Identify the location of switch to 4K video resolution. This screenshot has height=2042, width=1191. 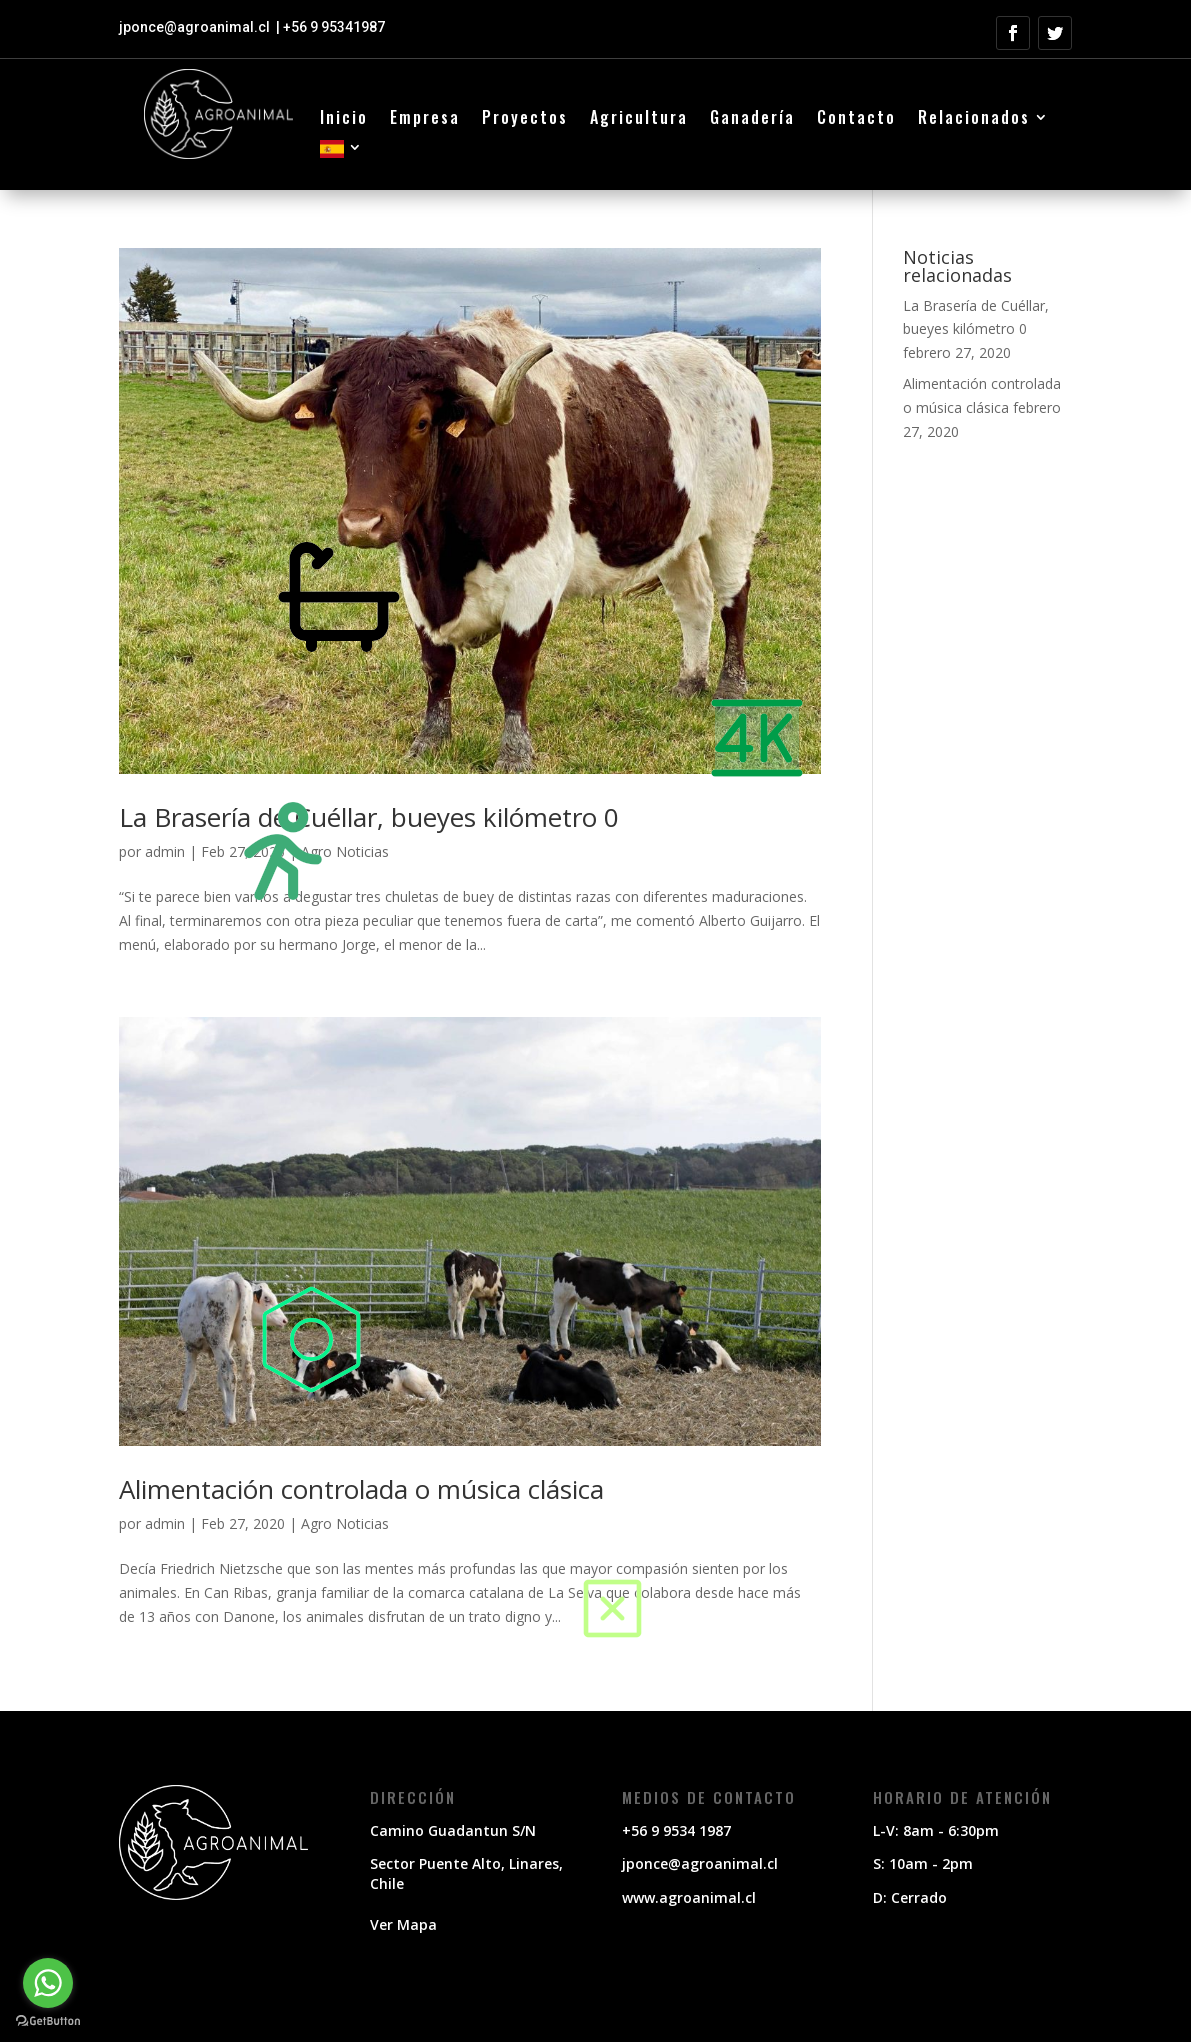
(757, 738).